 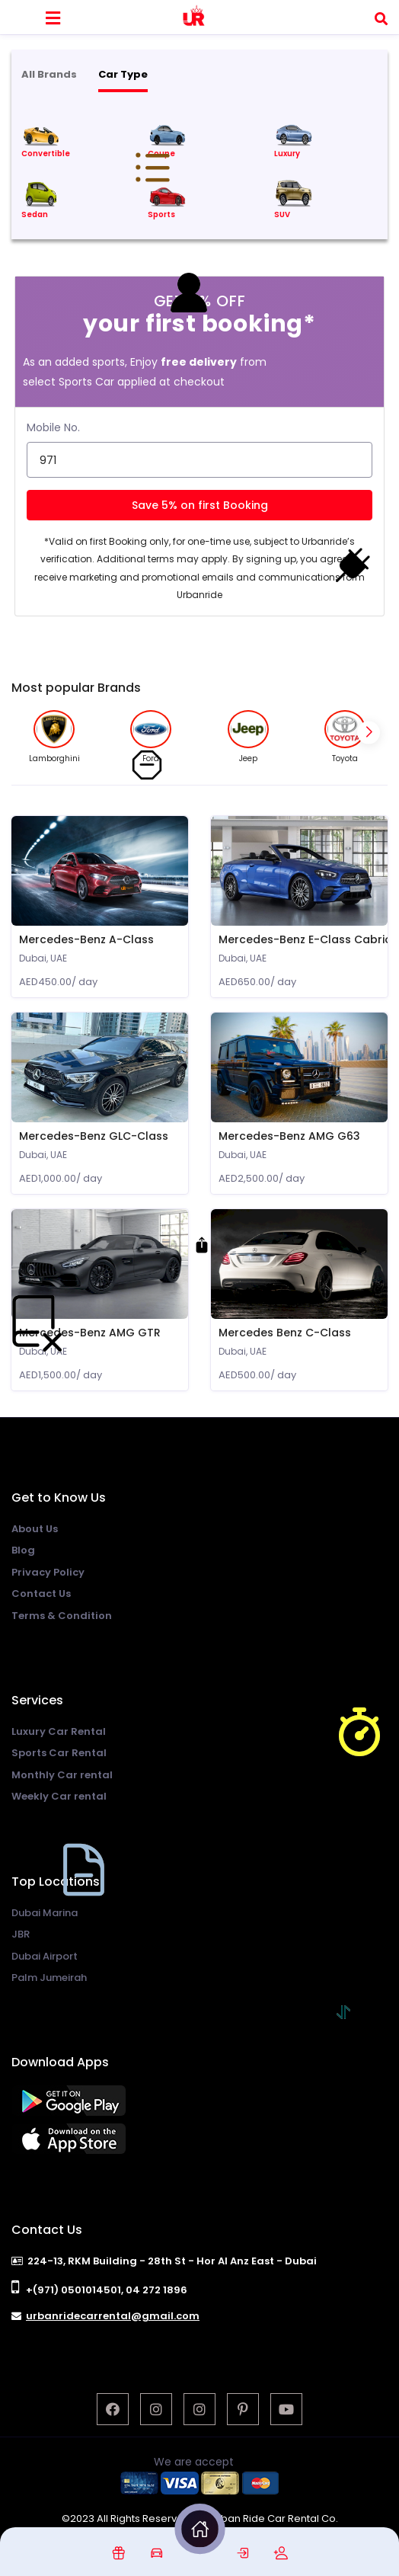 What do you see at coordinates (84, 1870) in the screenshot?
I see `remove content from a document` at bounding box center [84, 1870].